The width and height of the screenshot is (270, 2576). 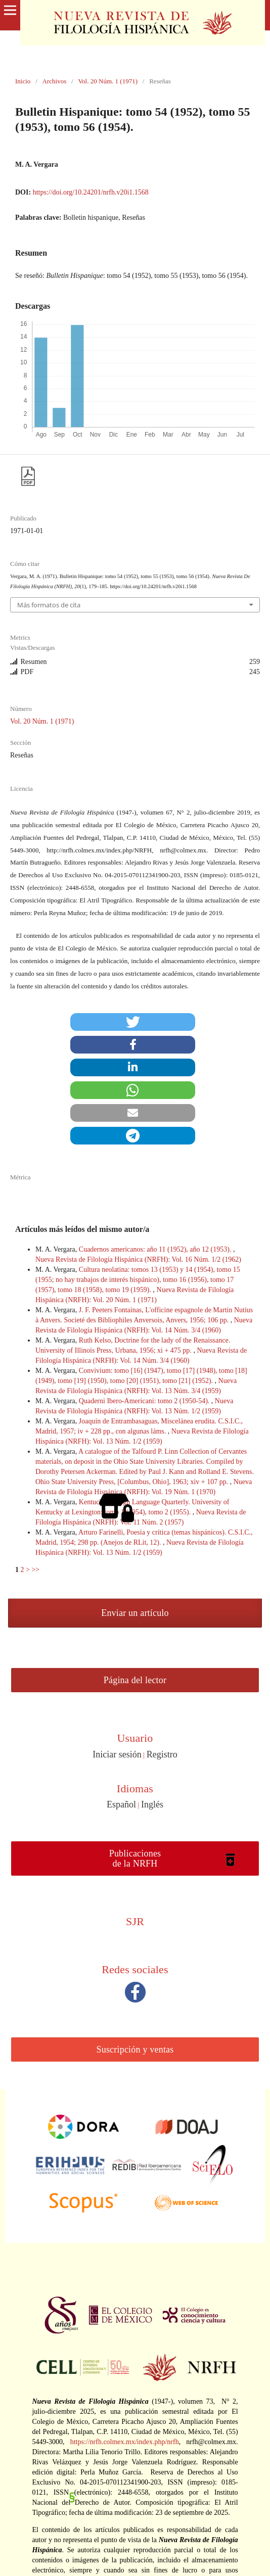 I want to click on indicates a locked or secured store, so click(x=116, y=1506).